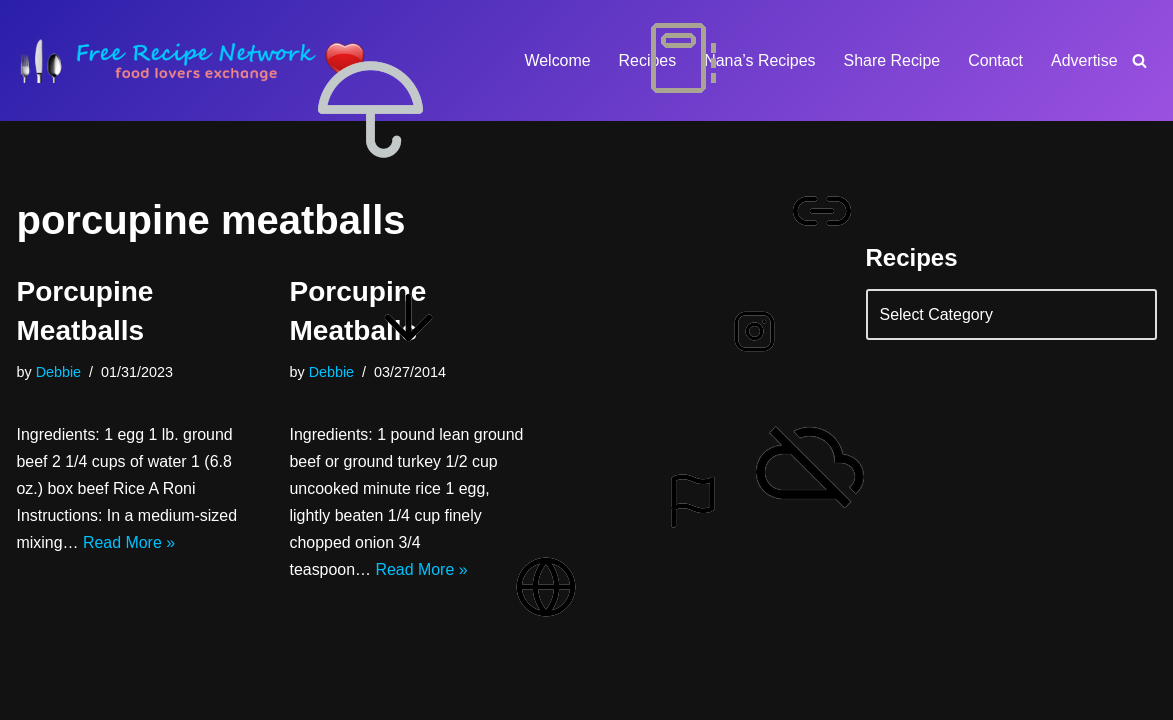 The height and width of the screenshot is (720, 1173). I want to click on indicates no cloud connection or offline status, so click(810, 463).